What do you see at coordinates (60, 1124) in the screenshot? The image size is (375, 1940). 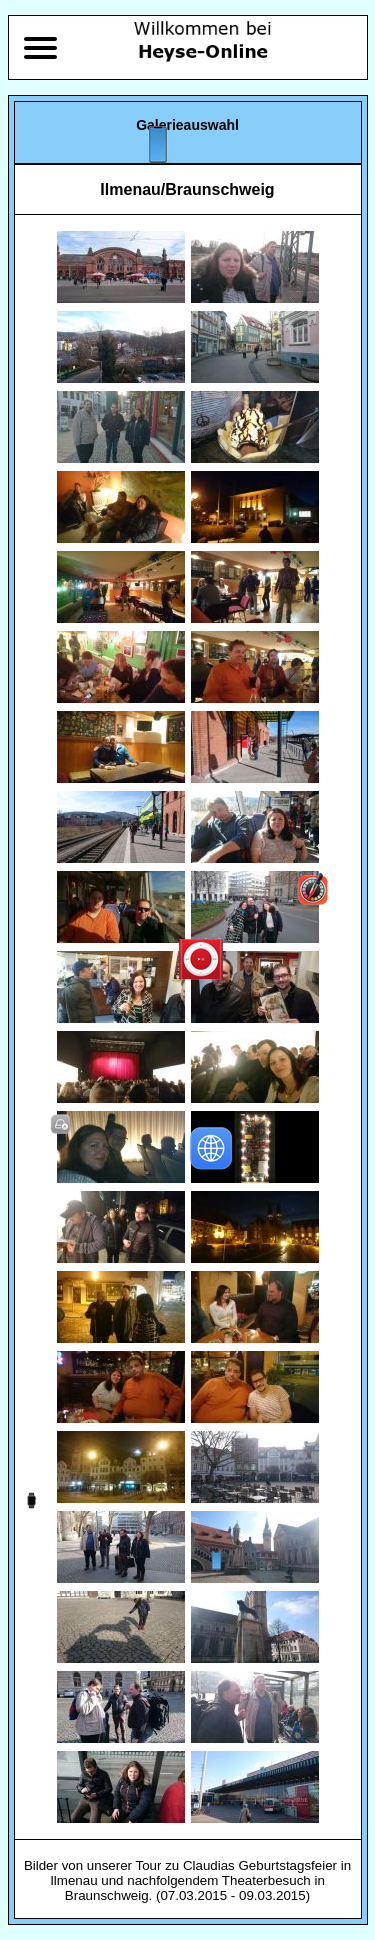 I see `eject or safely remove external storage device` at bounding box center [60, 1124].